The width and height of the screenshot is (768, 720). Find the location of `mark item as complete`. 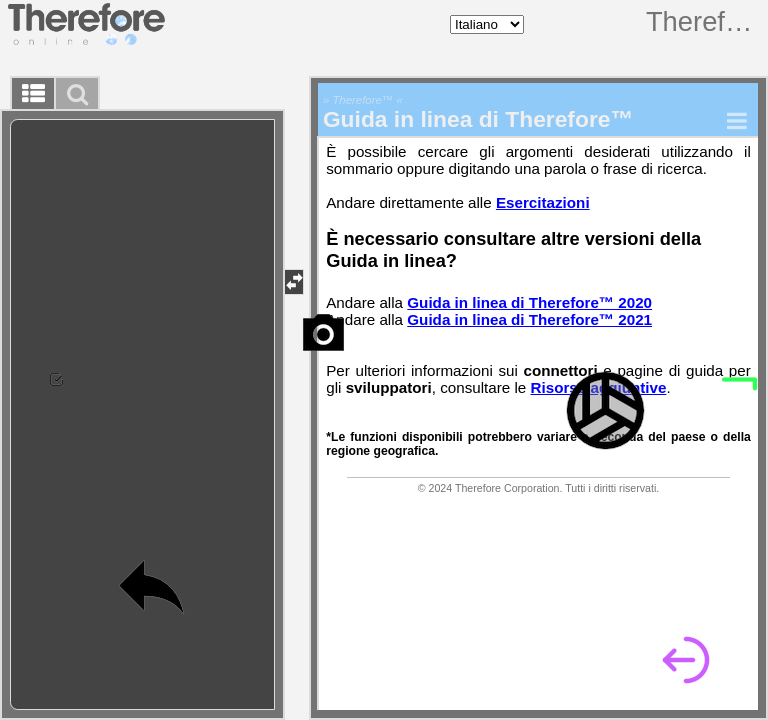

mark item as complete is located at coordinates (56, 379).